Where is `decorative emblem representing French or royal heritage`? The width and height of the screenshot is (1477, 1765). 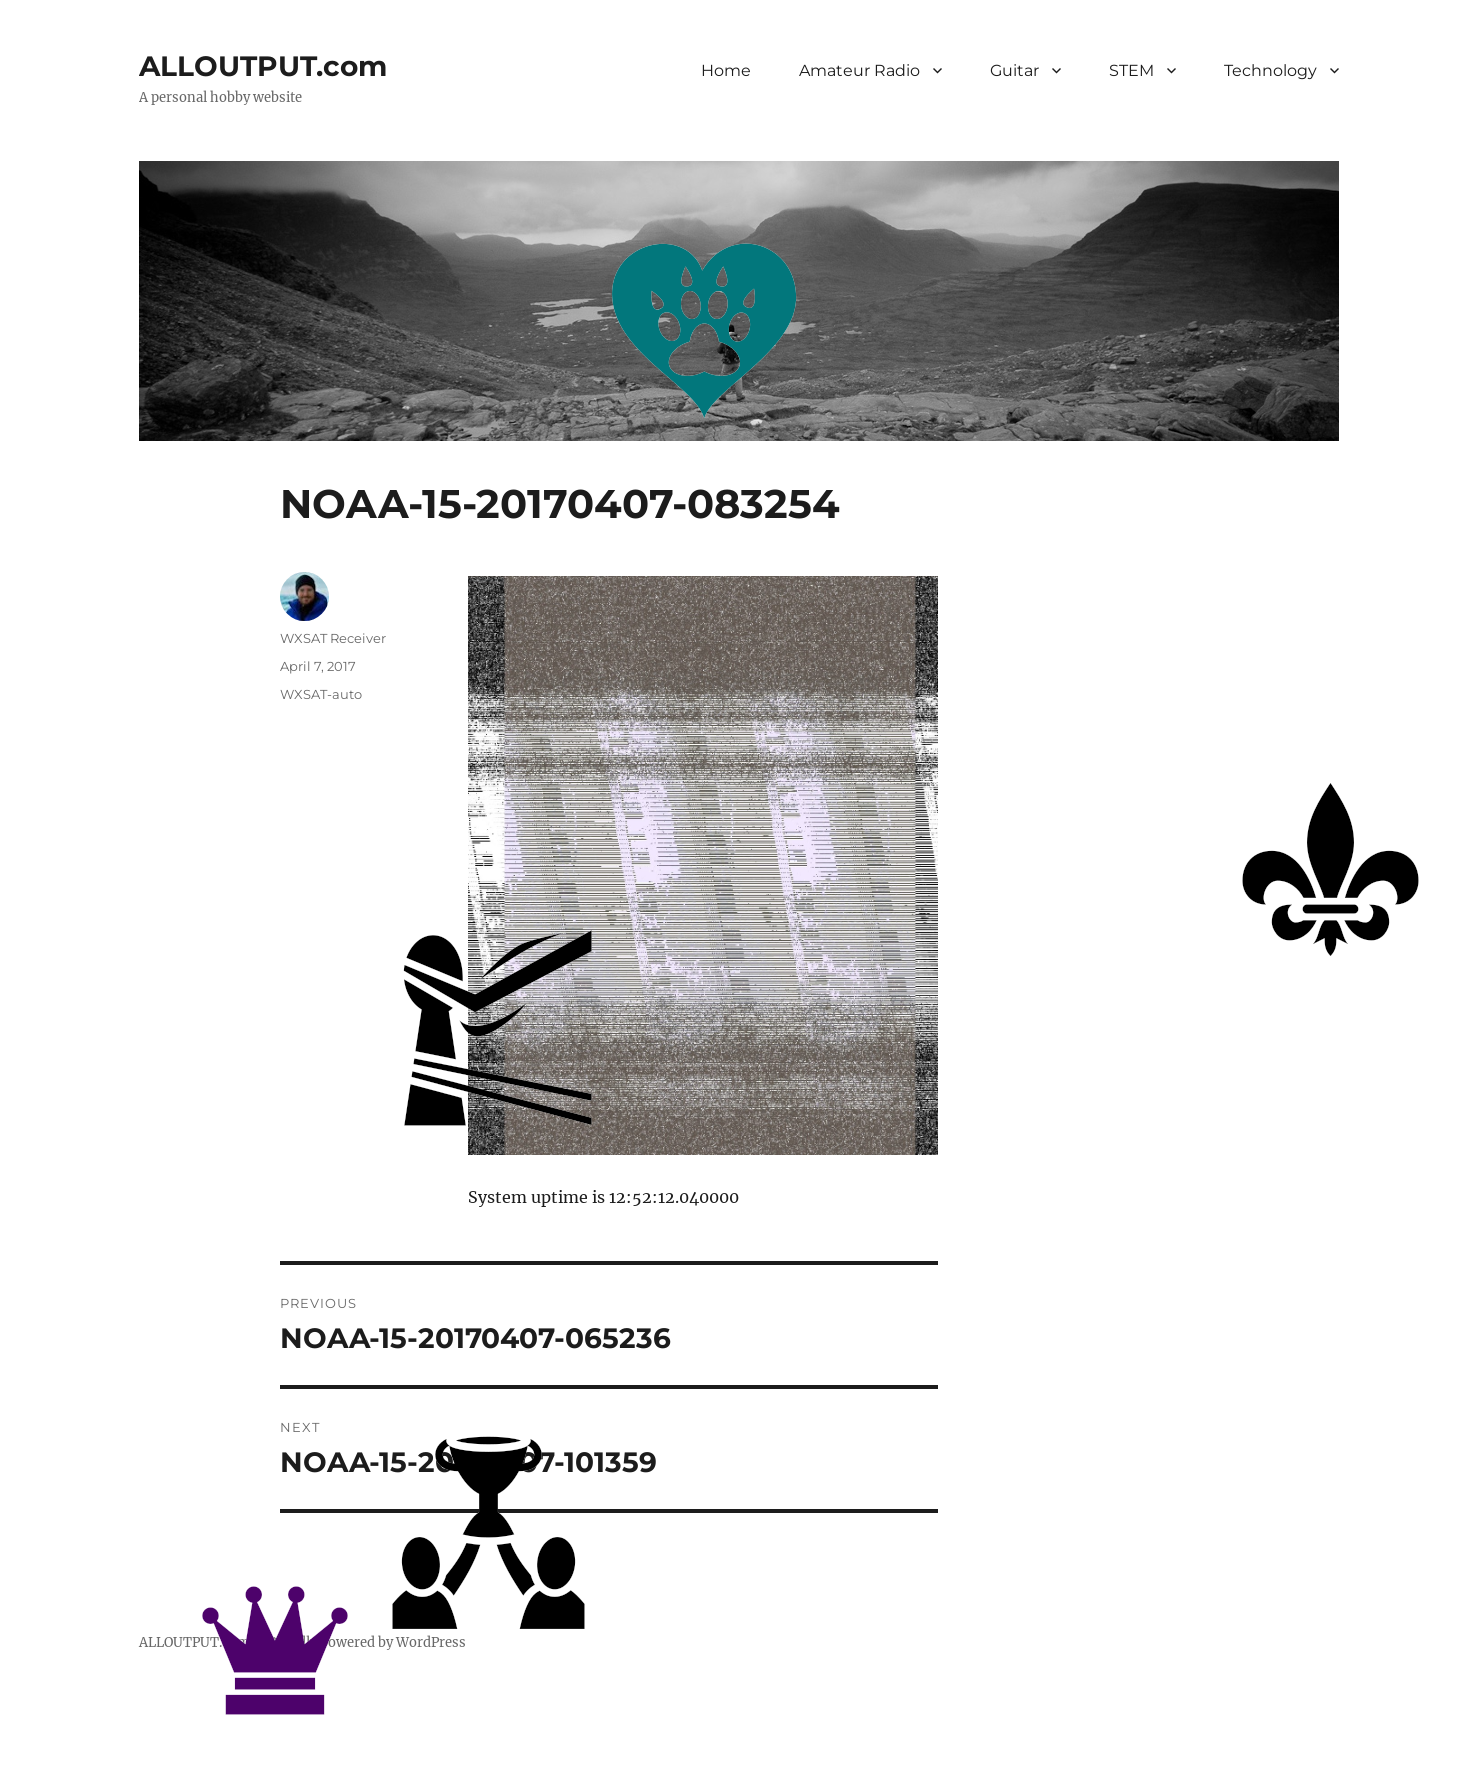 decorative emblem representing French or royal heritage is located at coordinates (1330, 869).